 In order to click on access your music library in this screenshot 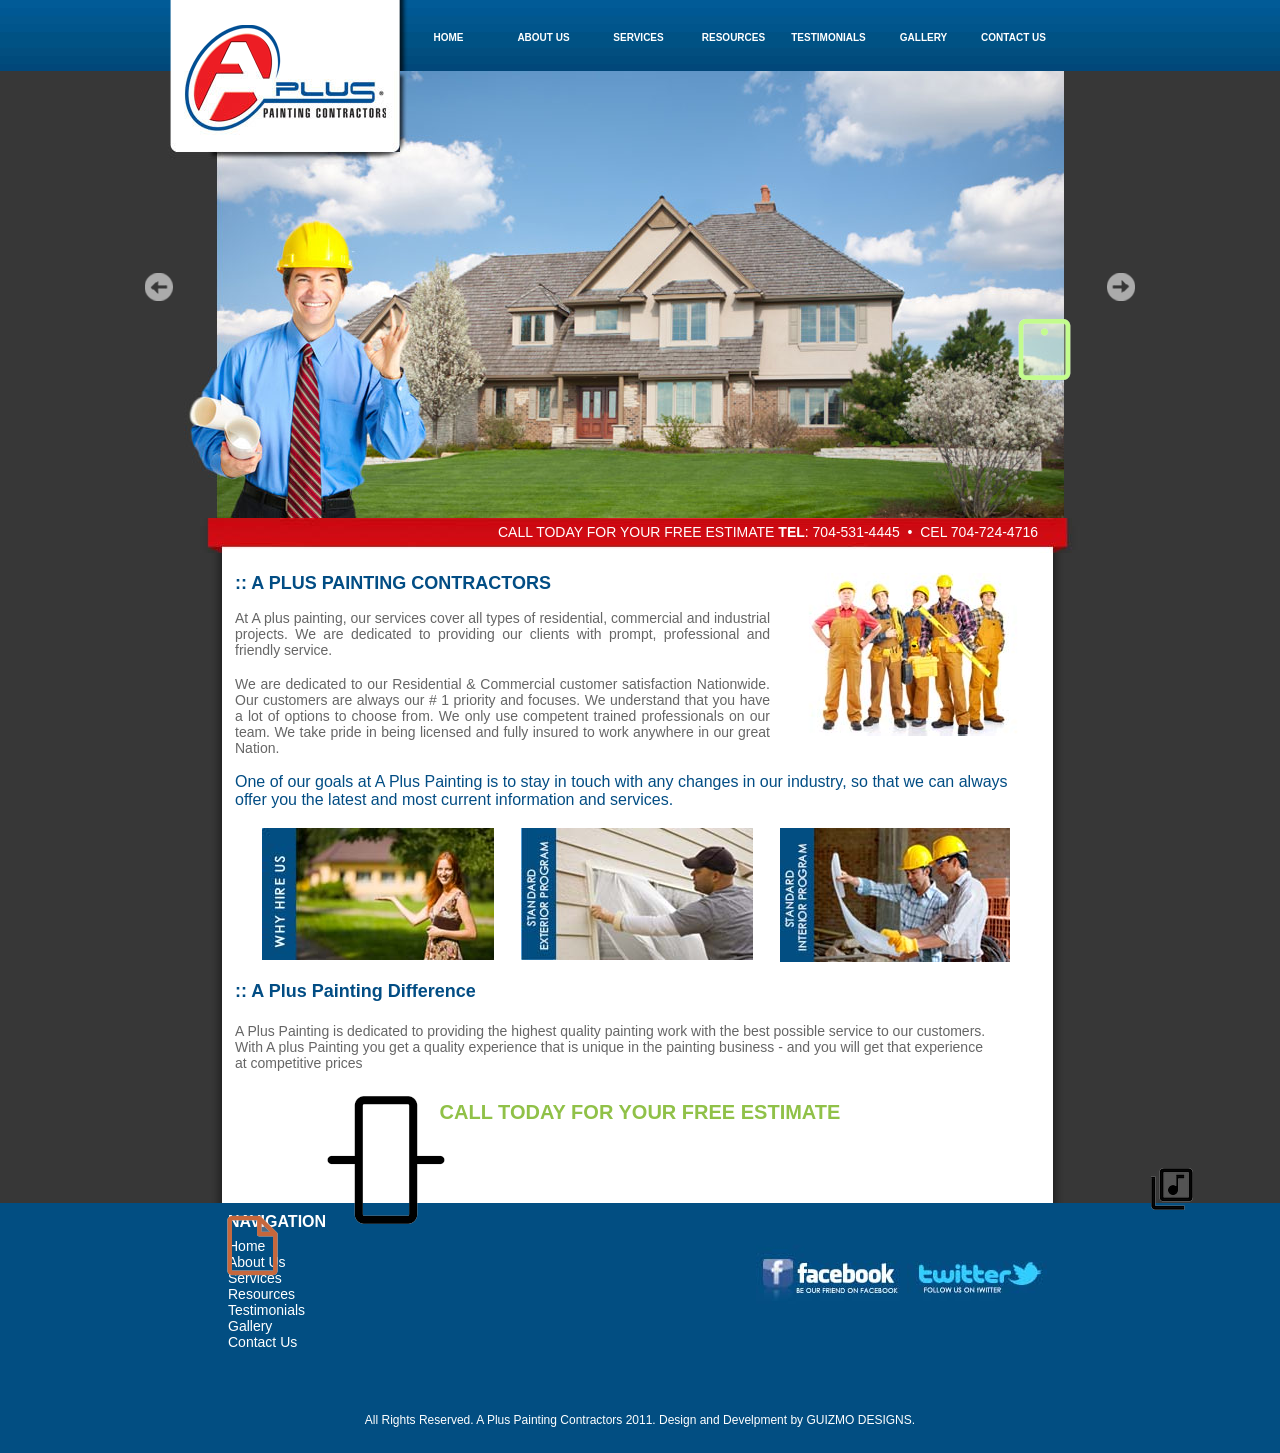, I will do `click(1172, 1189)`.